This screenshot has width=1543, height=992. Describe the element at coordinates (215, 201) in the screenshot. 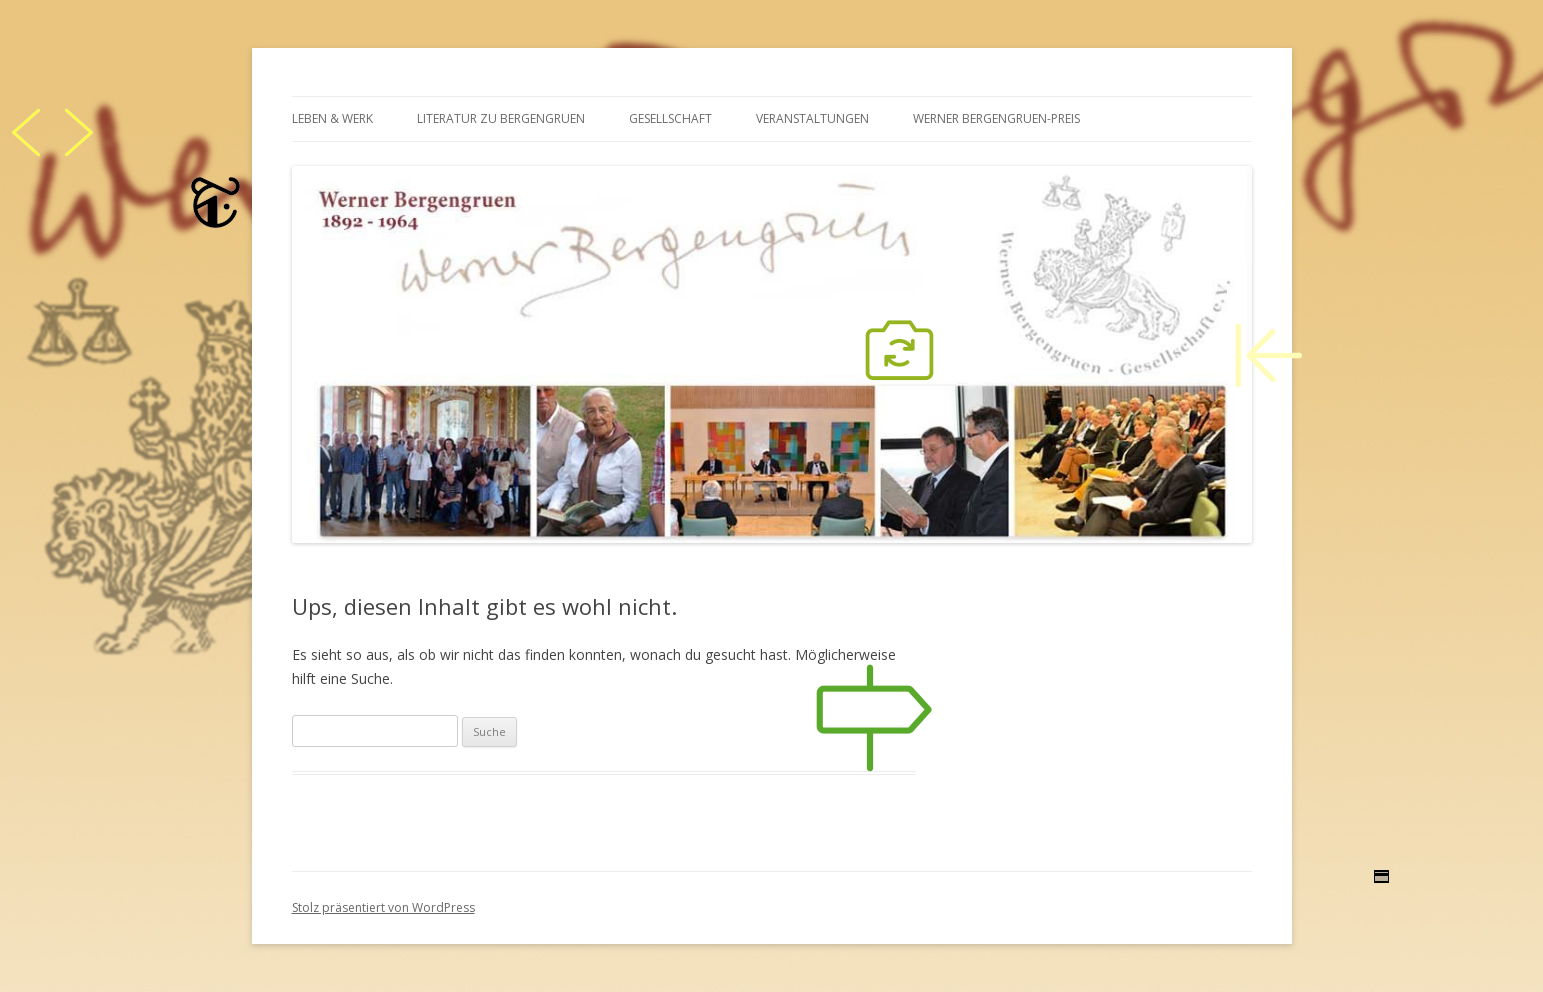

I see `open the New York Times app` at that location.